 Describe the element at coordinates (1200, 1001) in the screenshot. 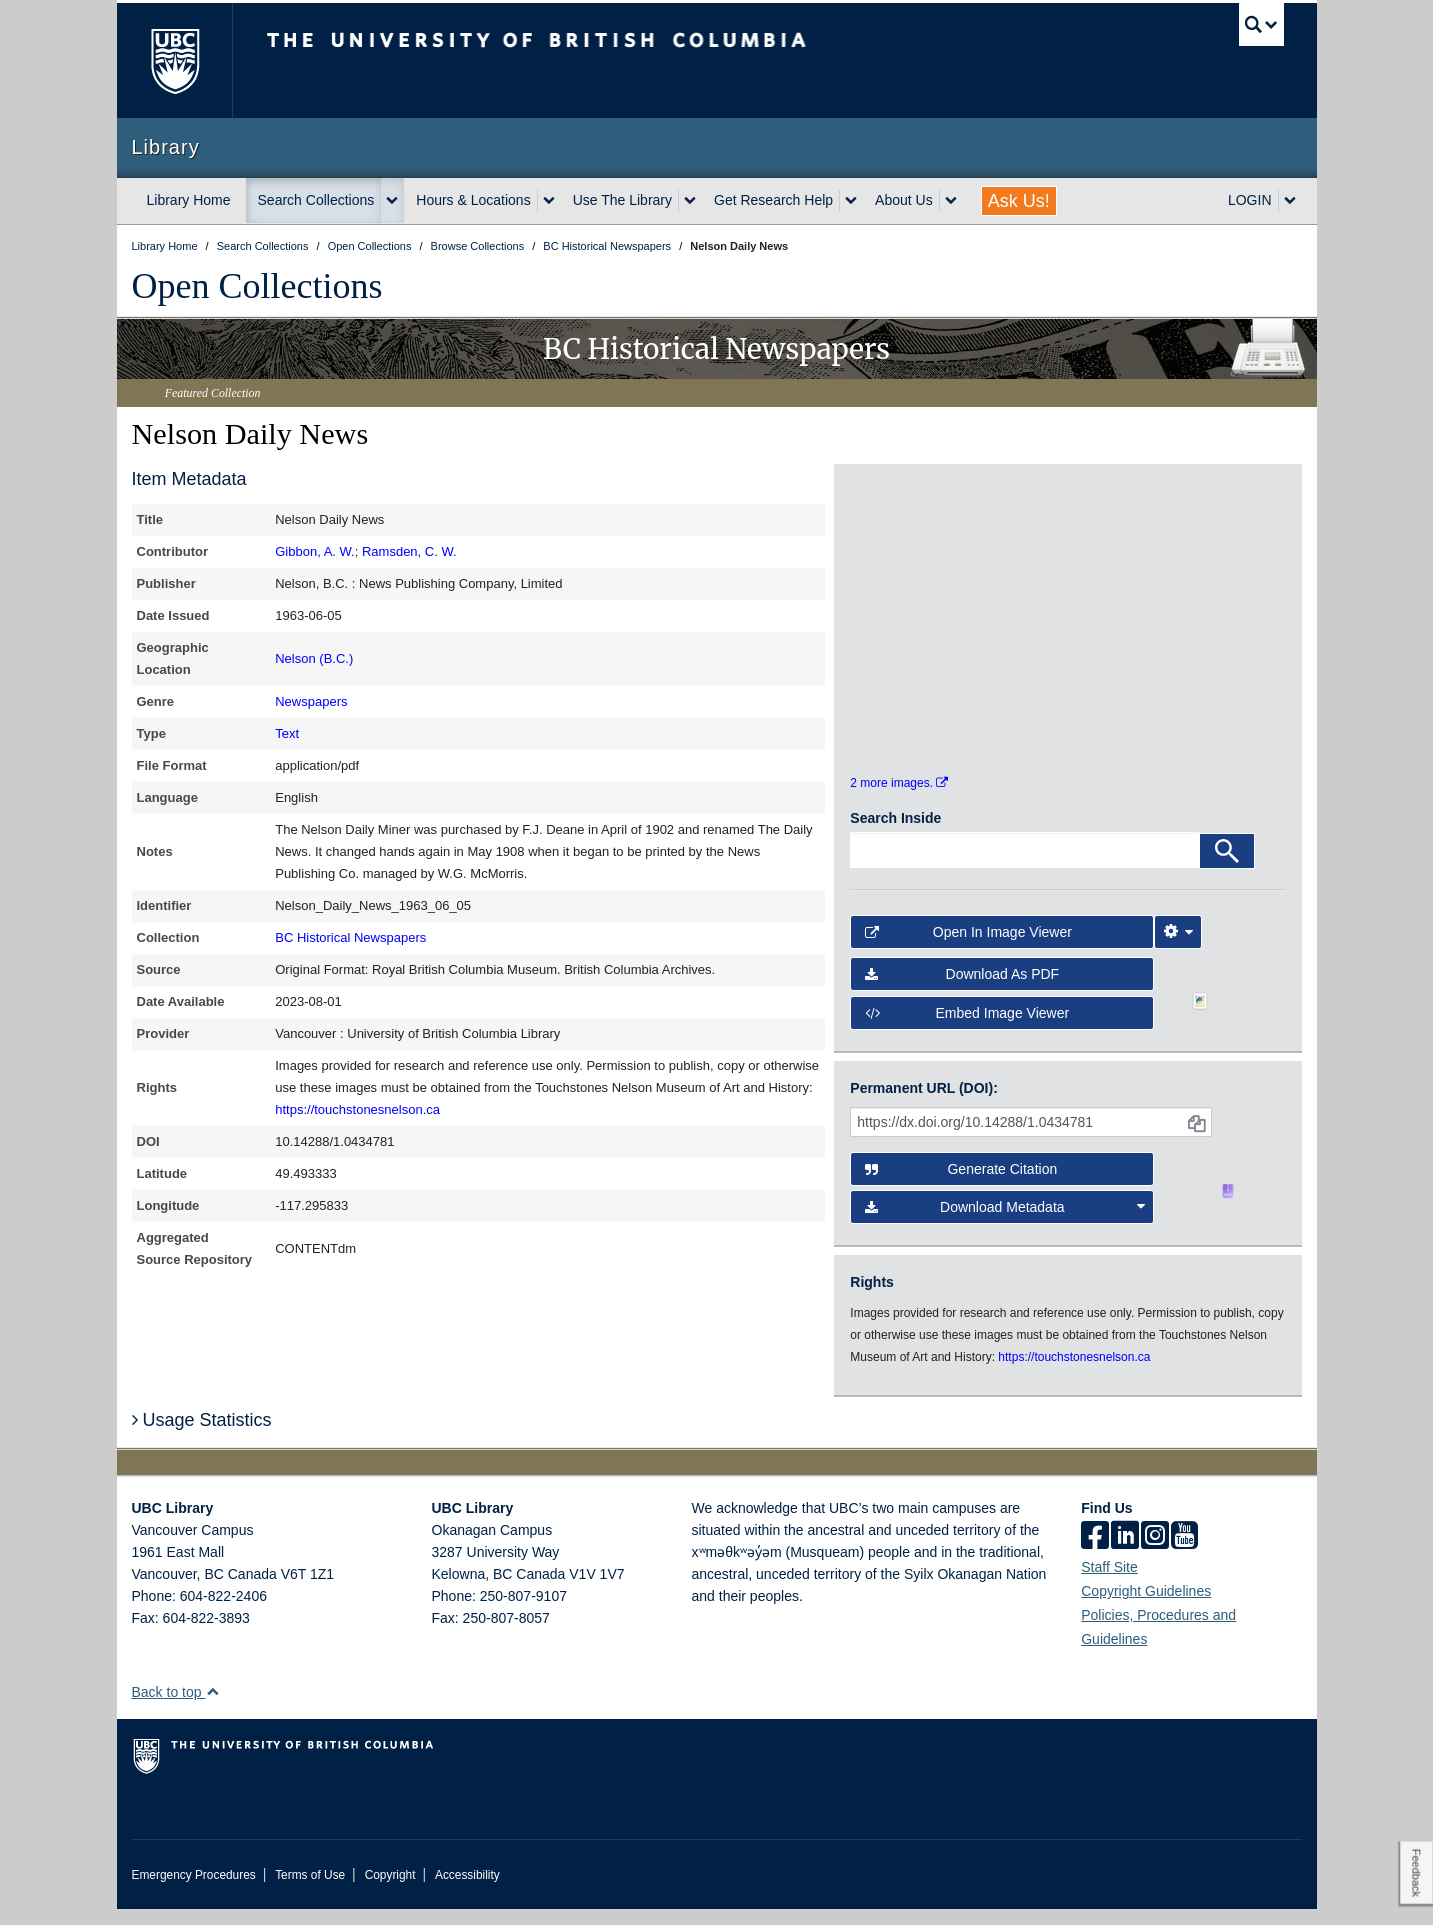

I see `python bytecode file (.pyc)` at that location.